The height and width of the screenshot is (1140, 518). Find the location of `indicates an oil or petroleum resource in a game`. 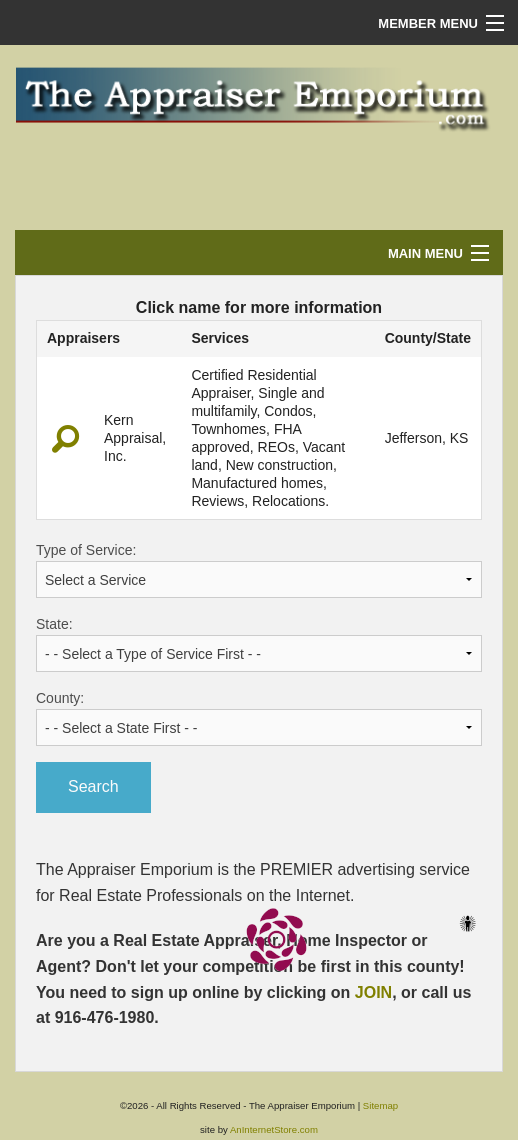

indicates an oil or petroleum resource in a game is located at coordinates (276, 939).